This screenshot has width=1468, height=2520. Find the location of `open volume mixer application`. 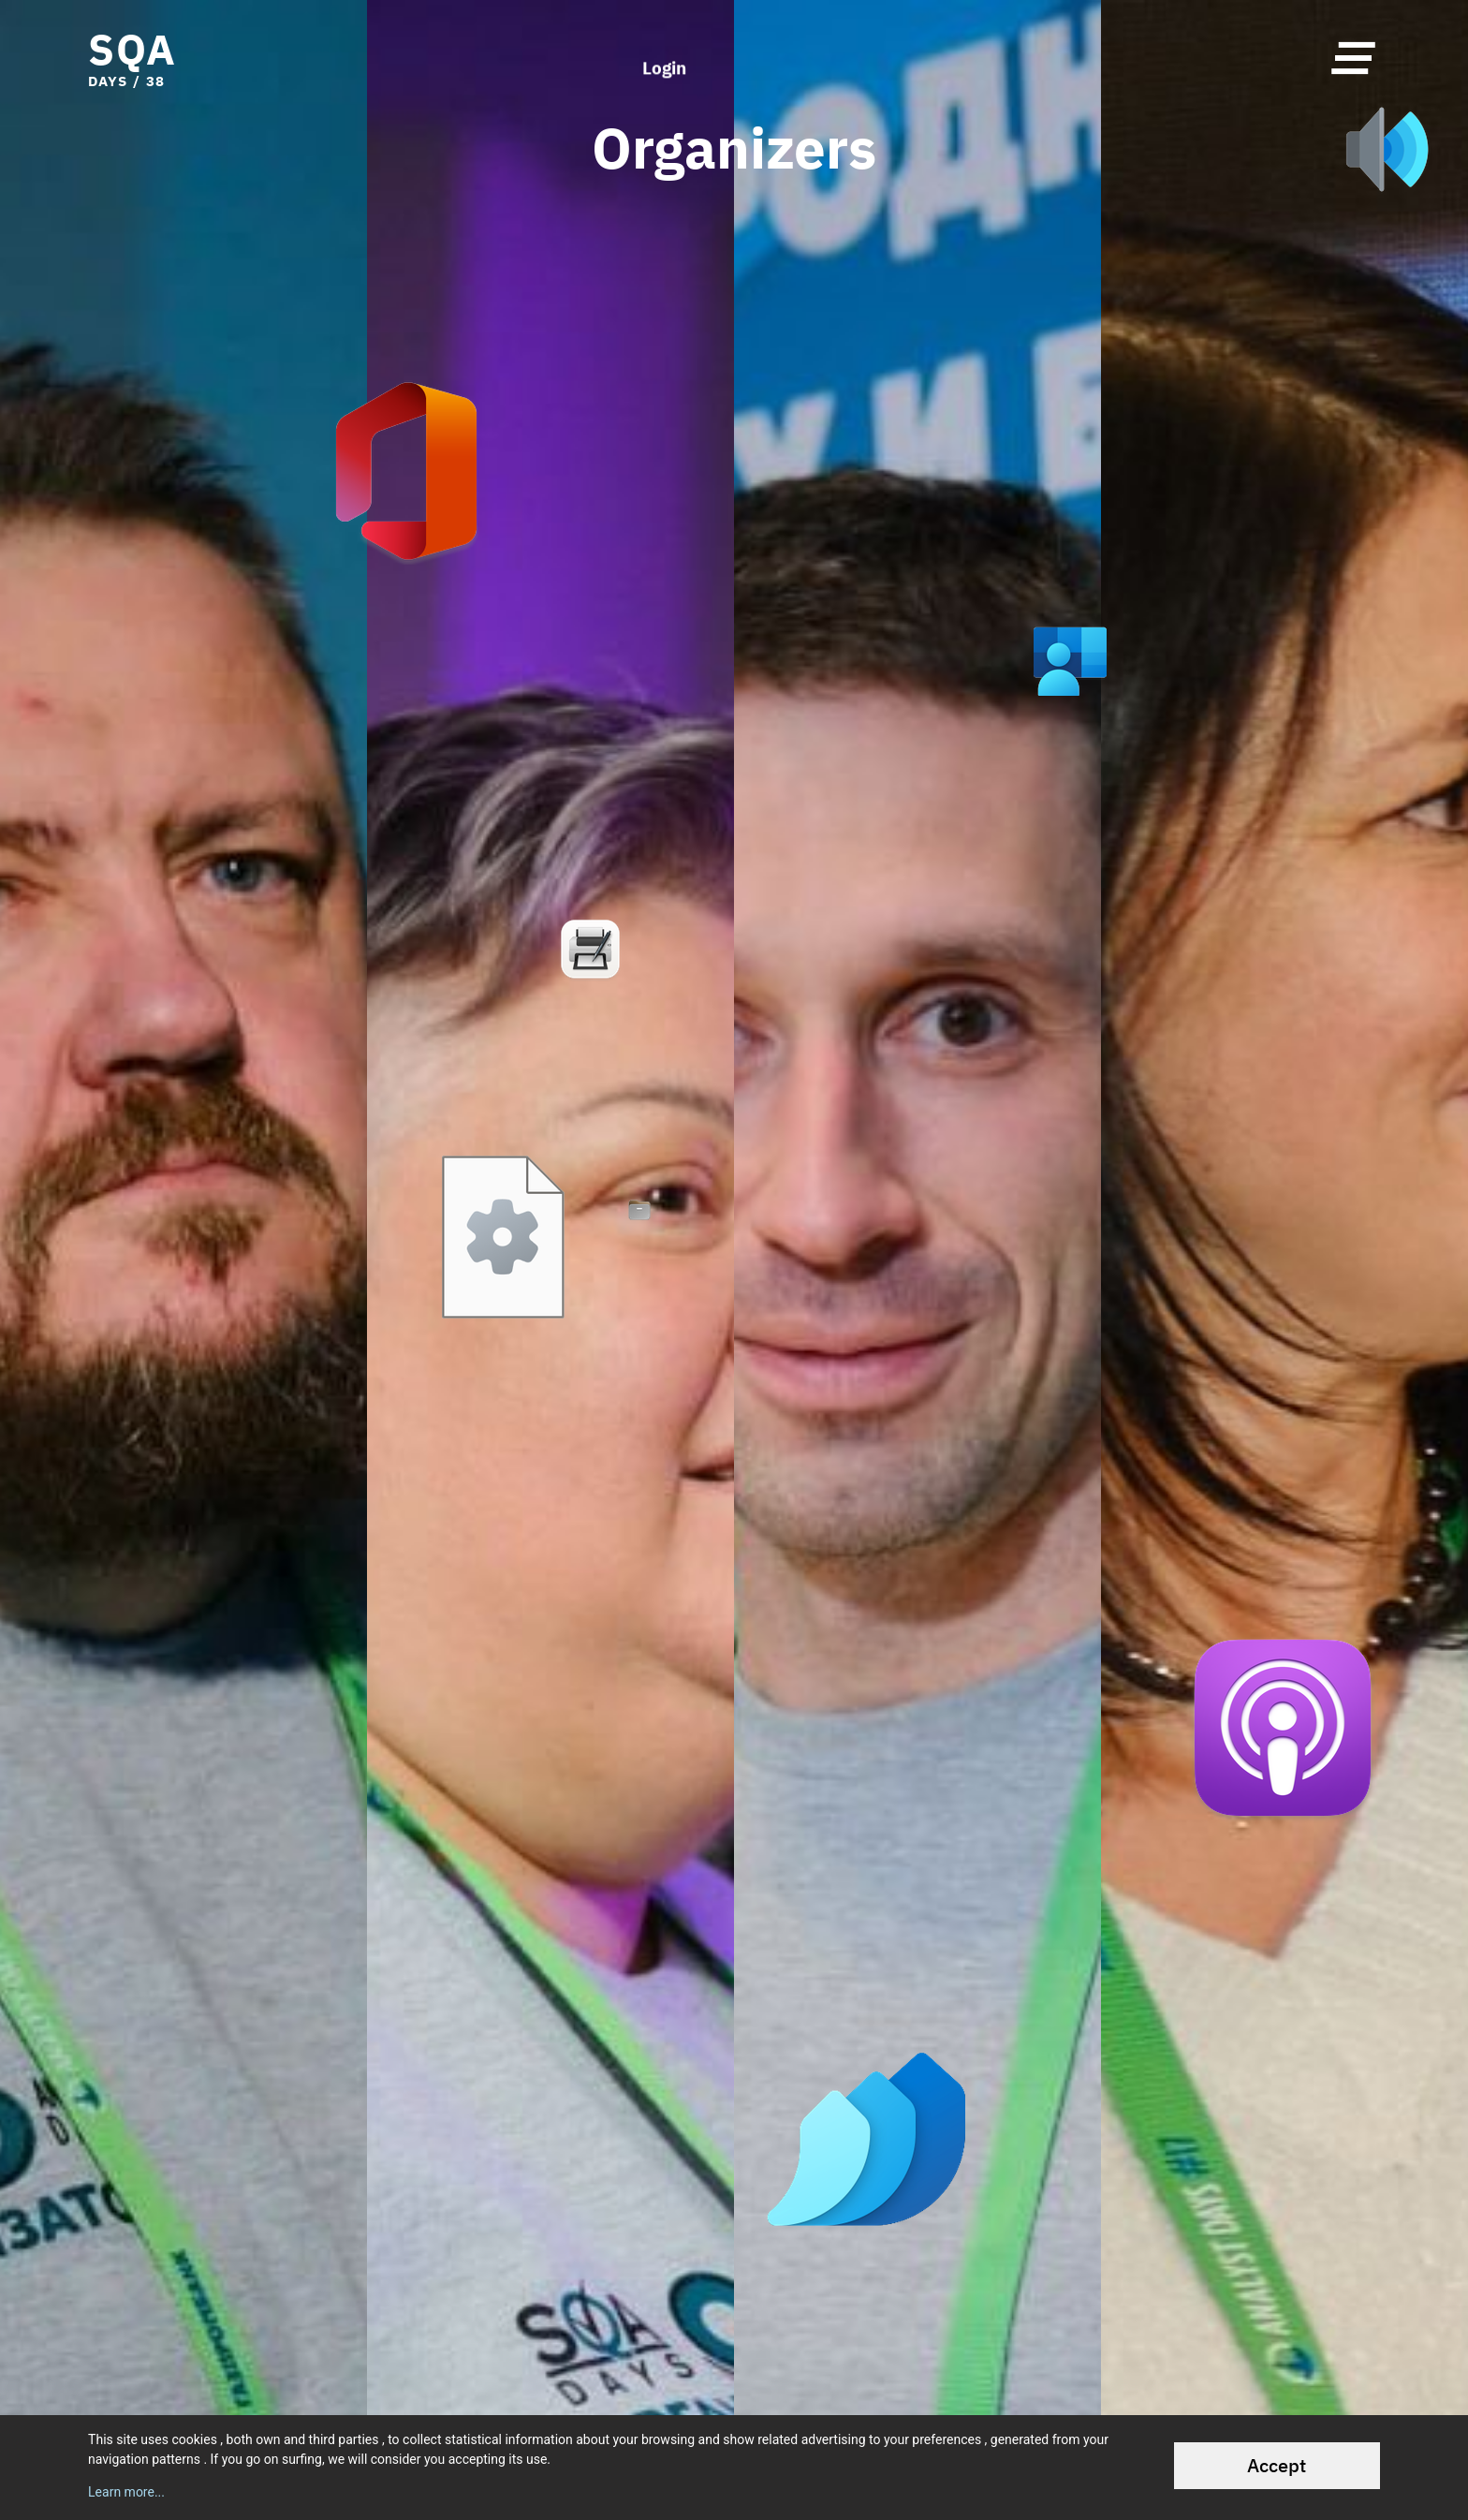

open volume mixer application is located at coordinates (1386, 149).